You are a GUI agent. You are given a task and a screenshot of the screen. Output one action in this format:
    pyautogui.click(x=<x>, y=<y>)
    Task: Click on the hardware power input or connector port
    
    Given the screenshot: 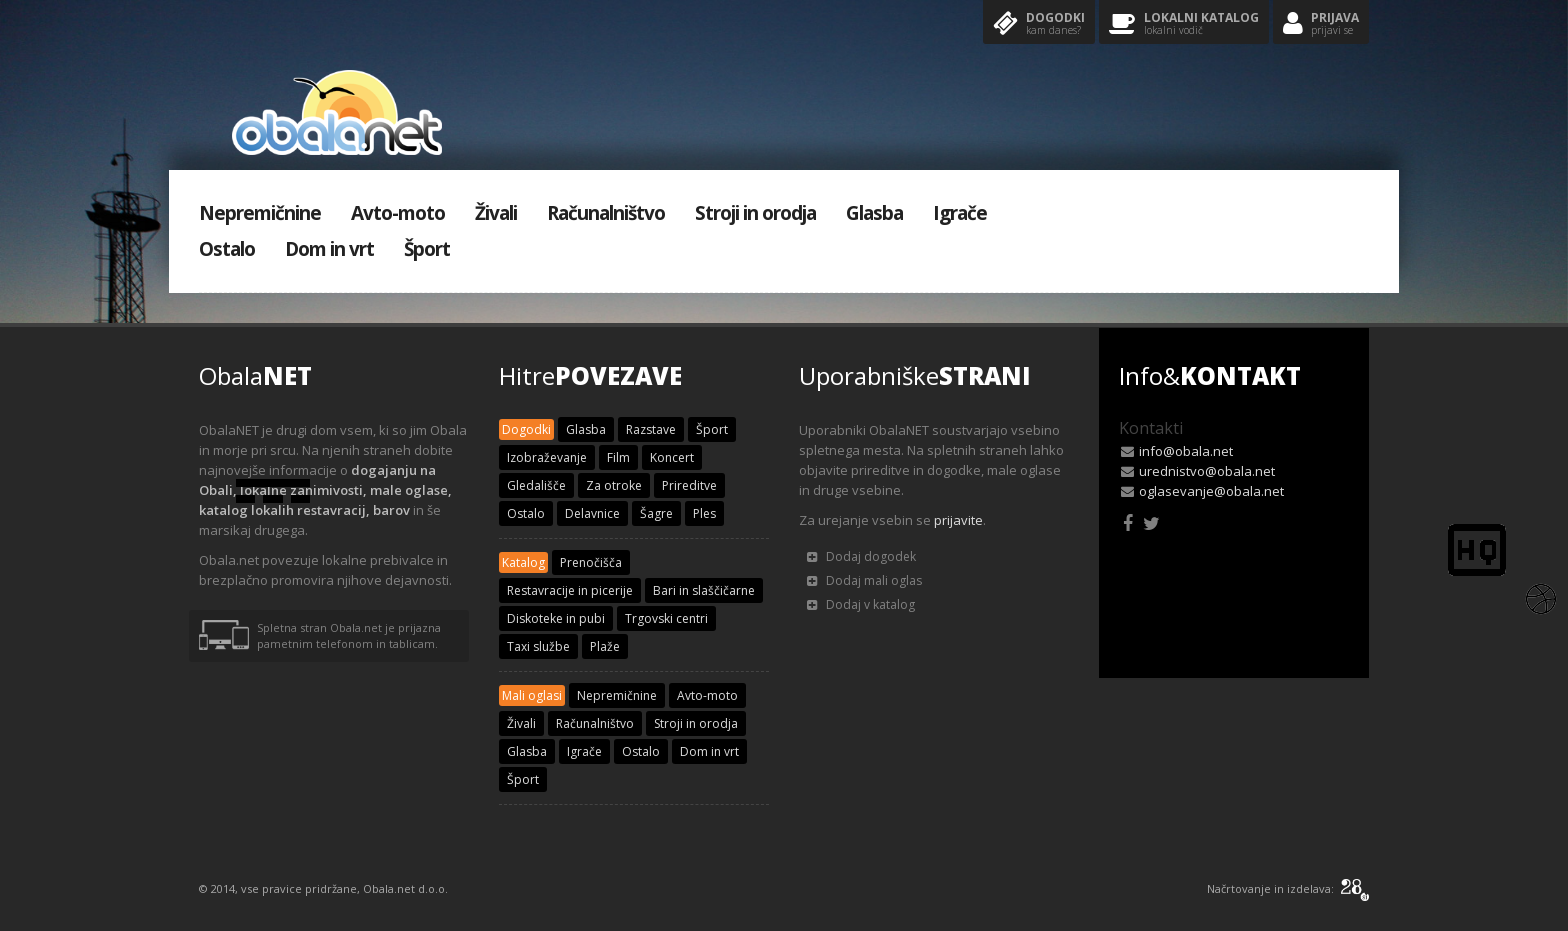 What is the action you would take?
    pyautogui.click(x=275, y=491)
    